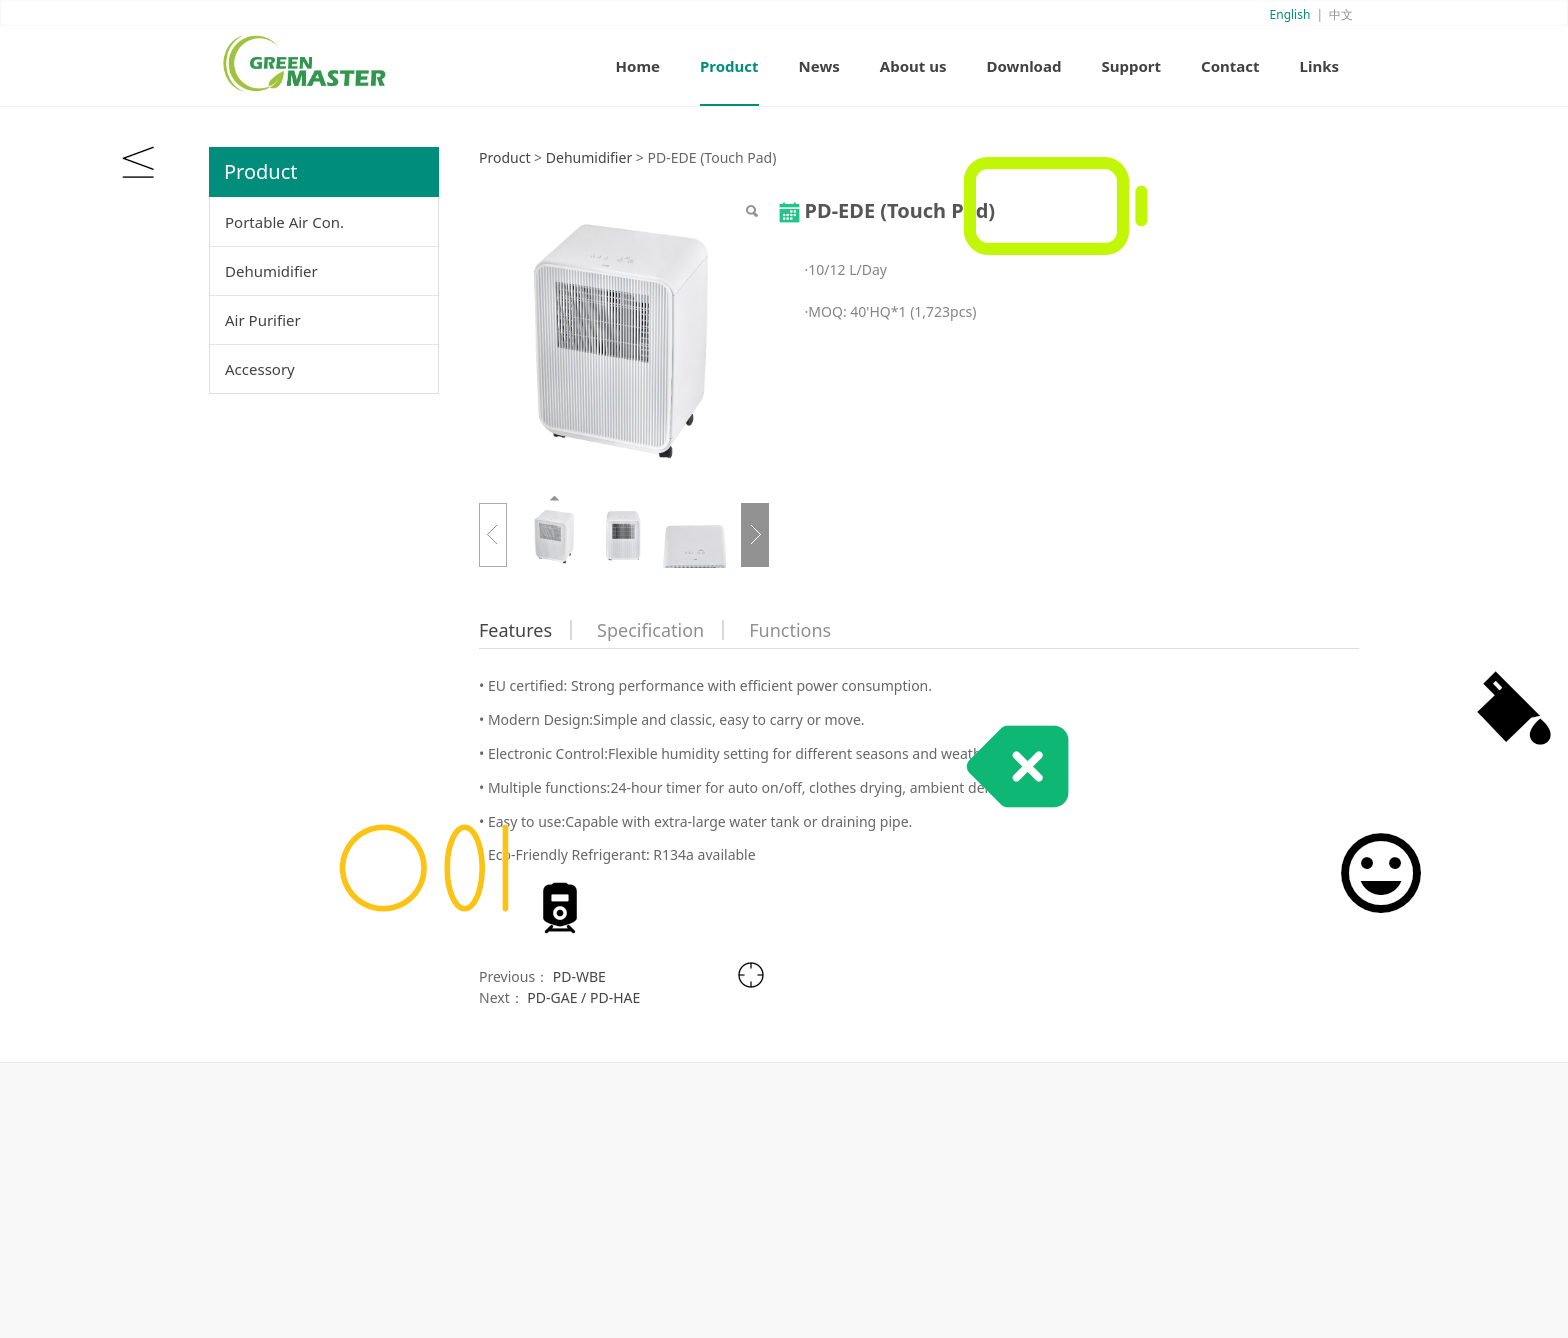 The height and width of the screenshot is (1338, 1568). Describe the element at coordinates (789, 212) in the screenshot. I see `view your calendar` at that location.